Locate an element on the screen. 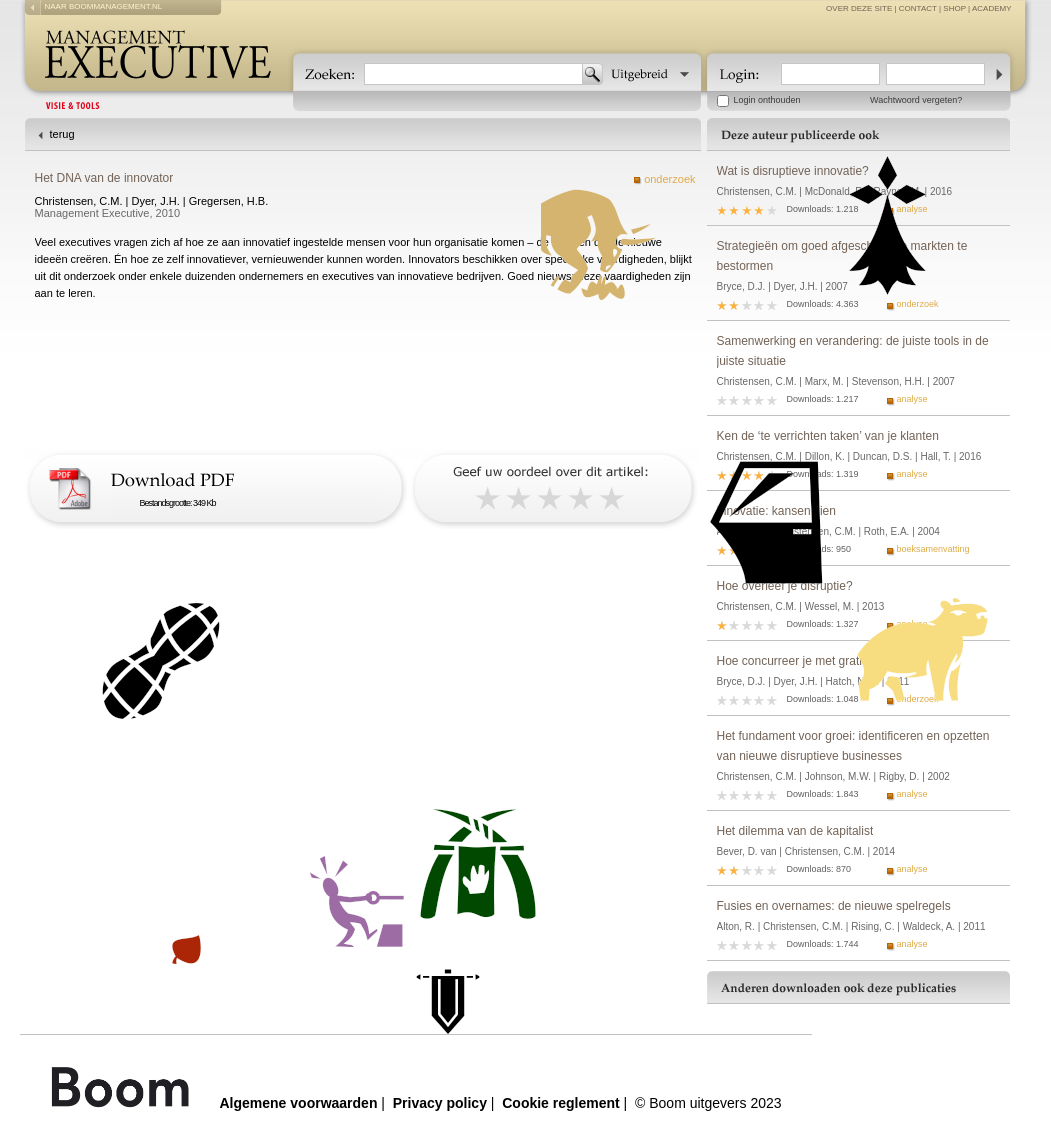 This screenshot has height=1142, width=1051. access vehicle door controls is located at coordinates (770, 522).